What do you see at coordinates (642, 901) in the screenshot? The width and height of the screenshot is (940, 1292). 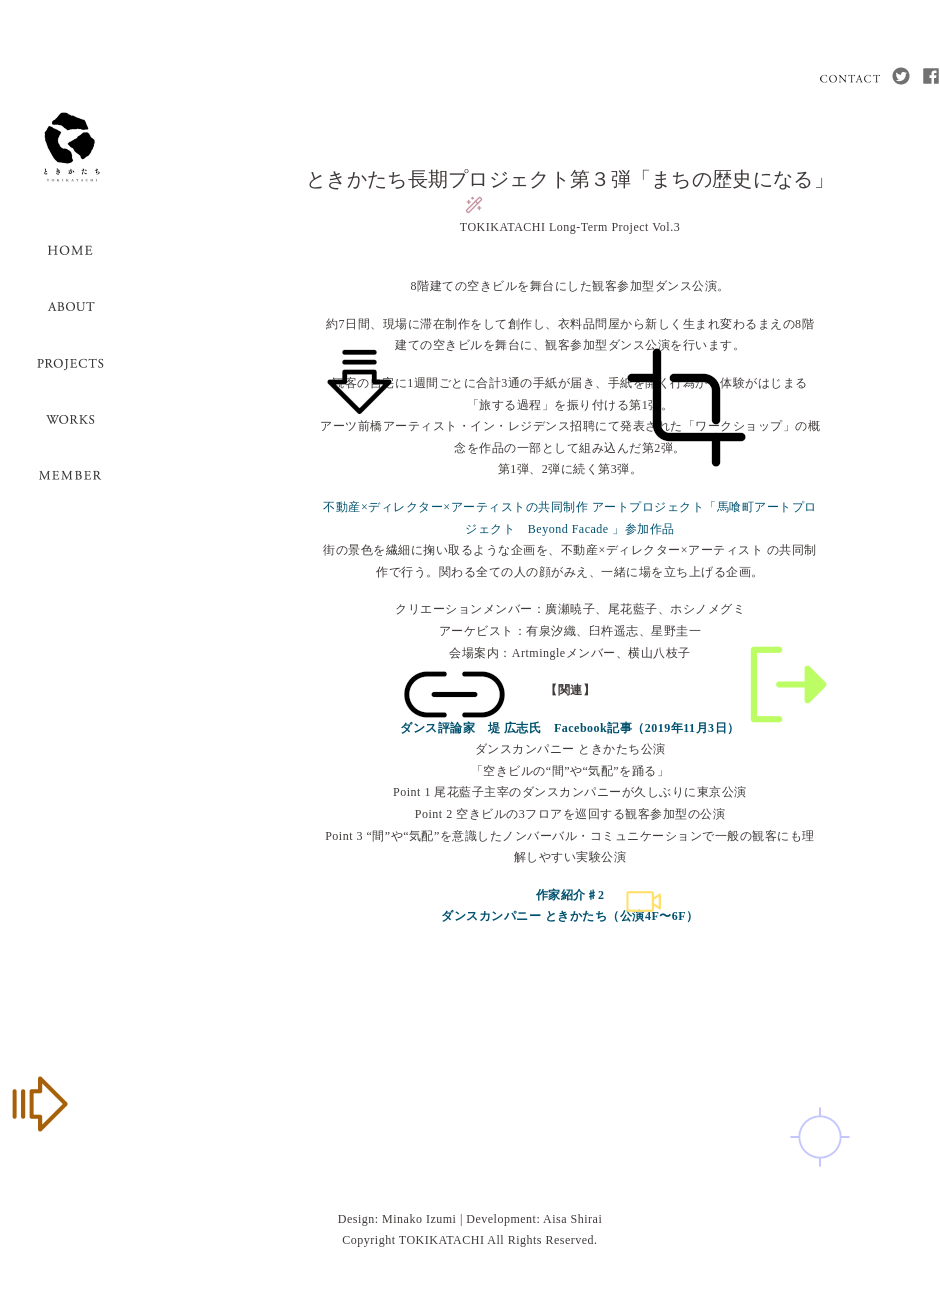 I see `start a video call` at bounding box center [642, 901].